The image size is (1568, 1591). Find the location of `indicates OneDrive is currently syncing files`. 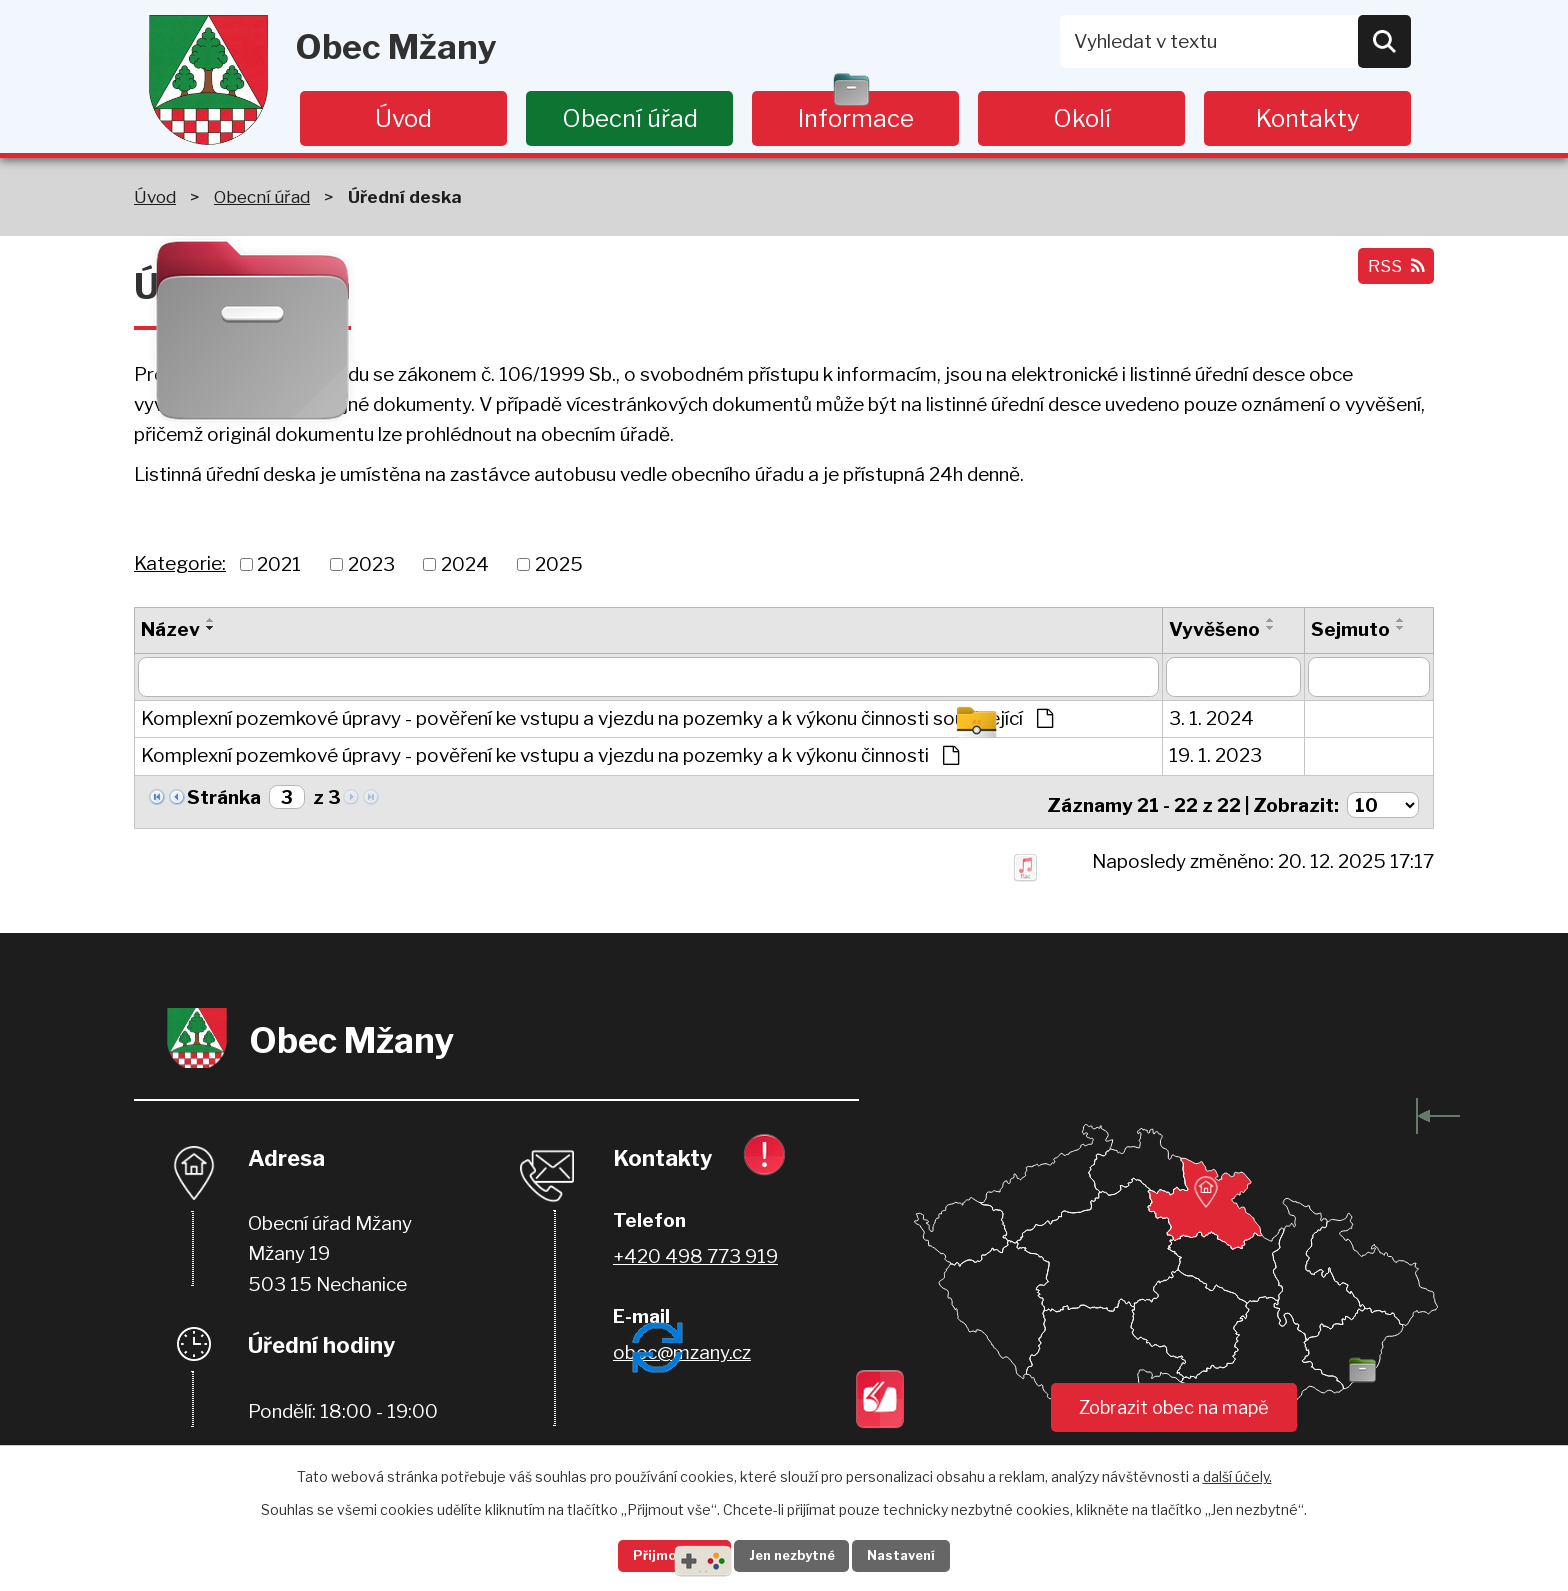

indicates OneDrive is currently syncing files is located at coordinates (657, 1347).